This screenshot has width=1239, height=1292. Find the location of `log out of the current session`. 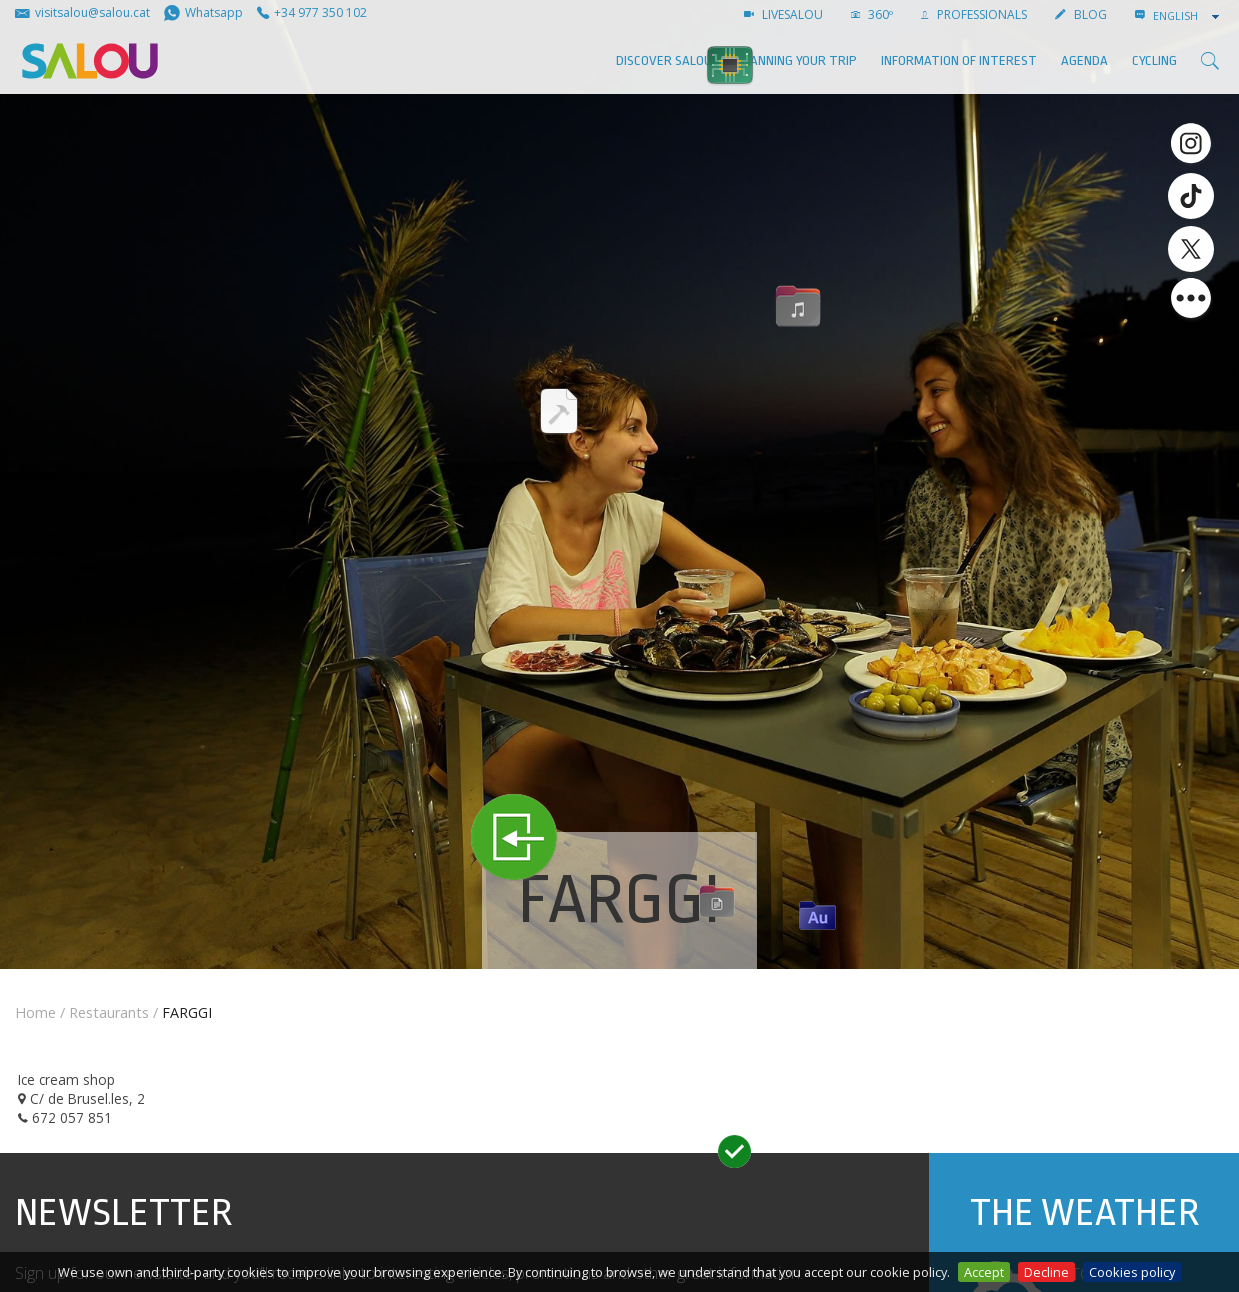

log out of the current session is located at coordinates (514, 837).